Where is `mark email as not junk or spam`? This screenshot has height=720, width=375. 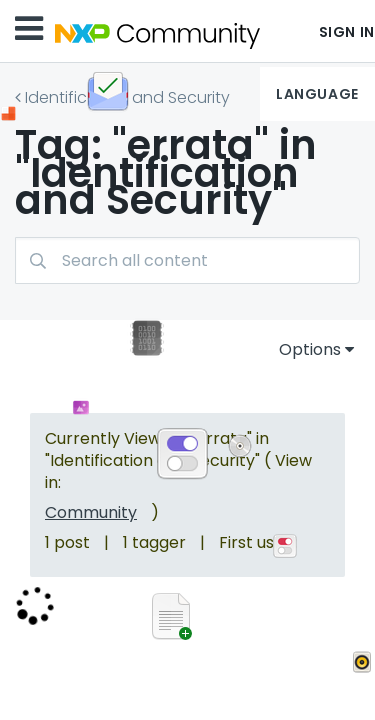 mark email as not junk or spam is located at coordinates (108, 92).